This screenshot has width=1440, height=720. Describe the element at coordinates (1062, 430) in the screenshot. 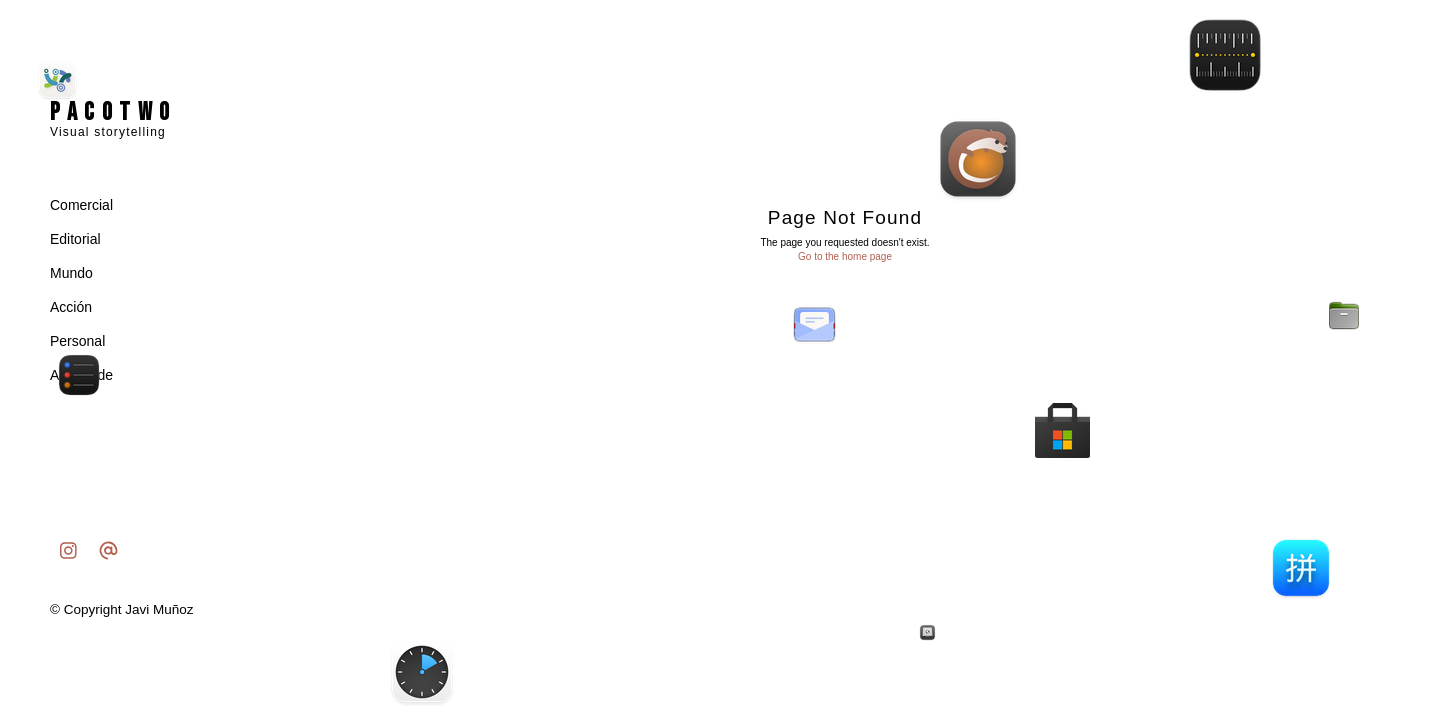

I see `open the Microsoft Store app` at that location.